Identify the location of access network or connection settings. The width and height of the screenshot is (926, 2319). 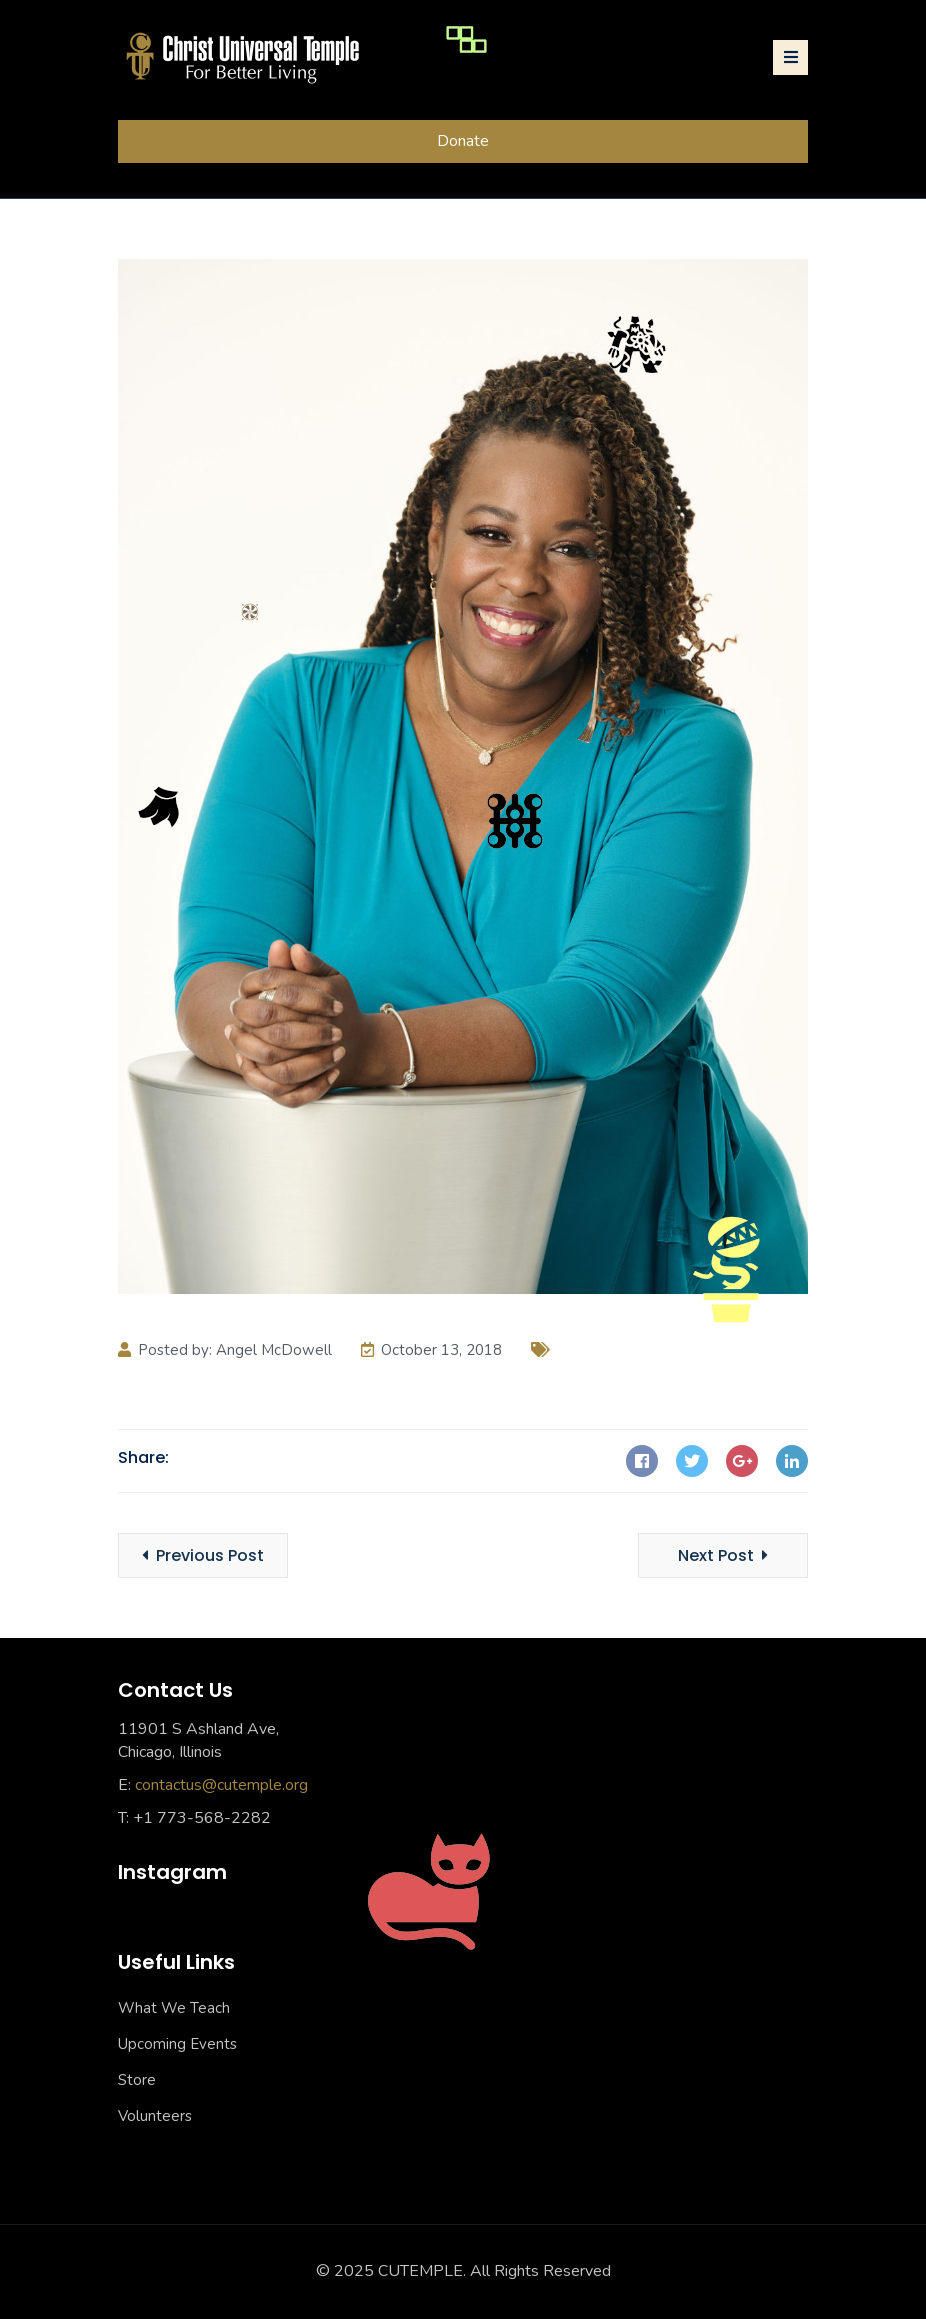
(515, 821).